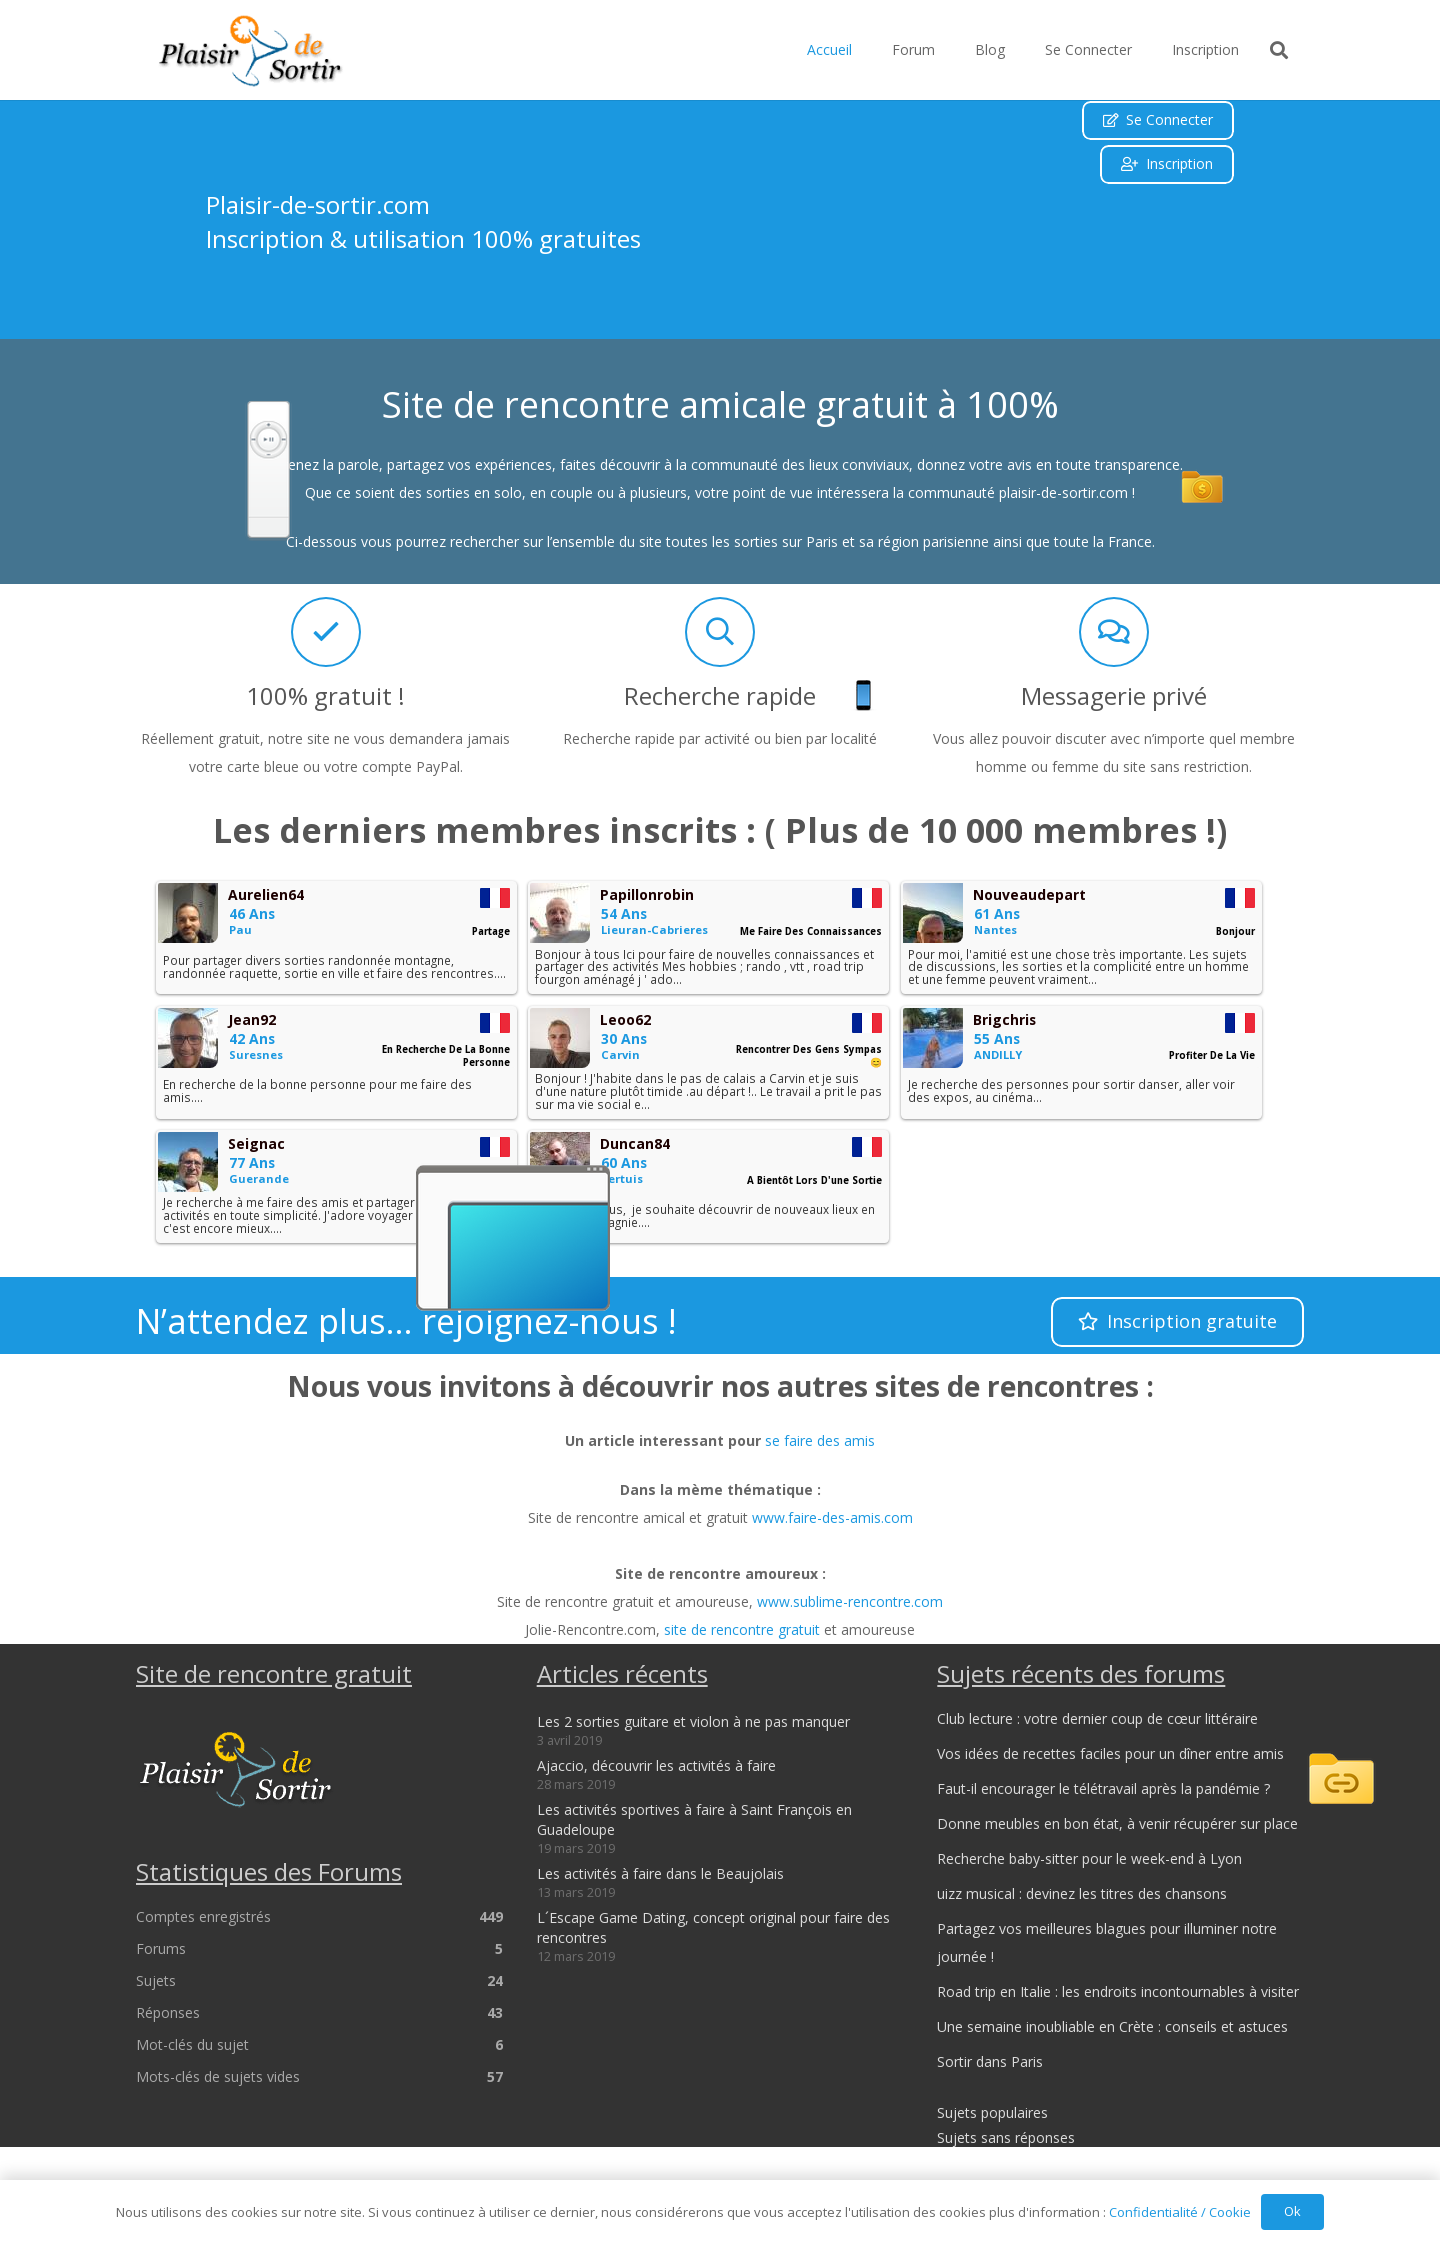  I want to click on sync music to your iPod device, so click(267, 470).